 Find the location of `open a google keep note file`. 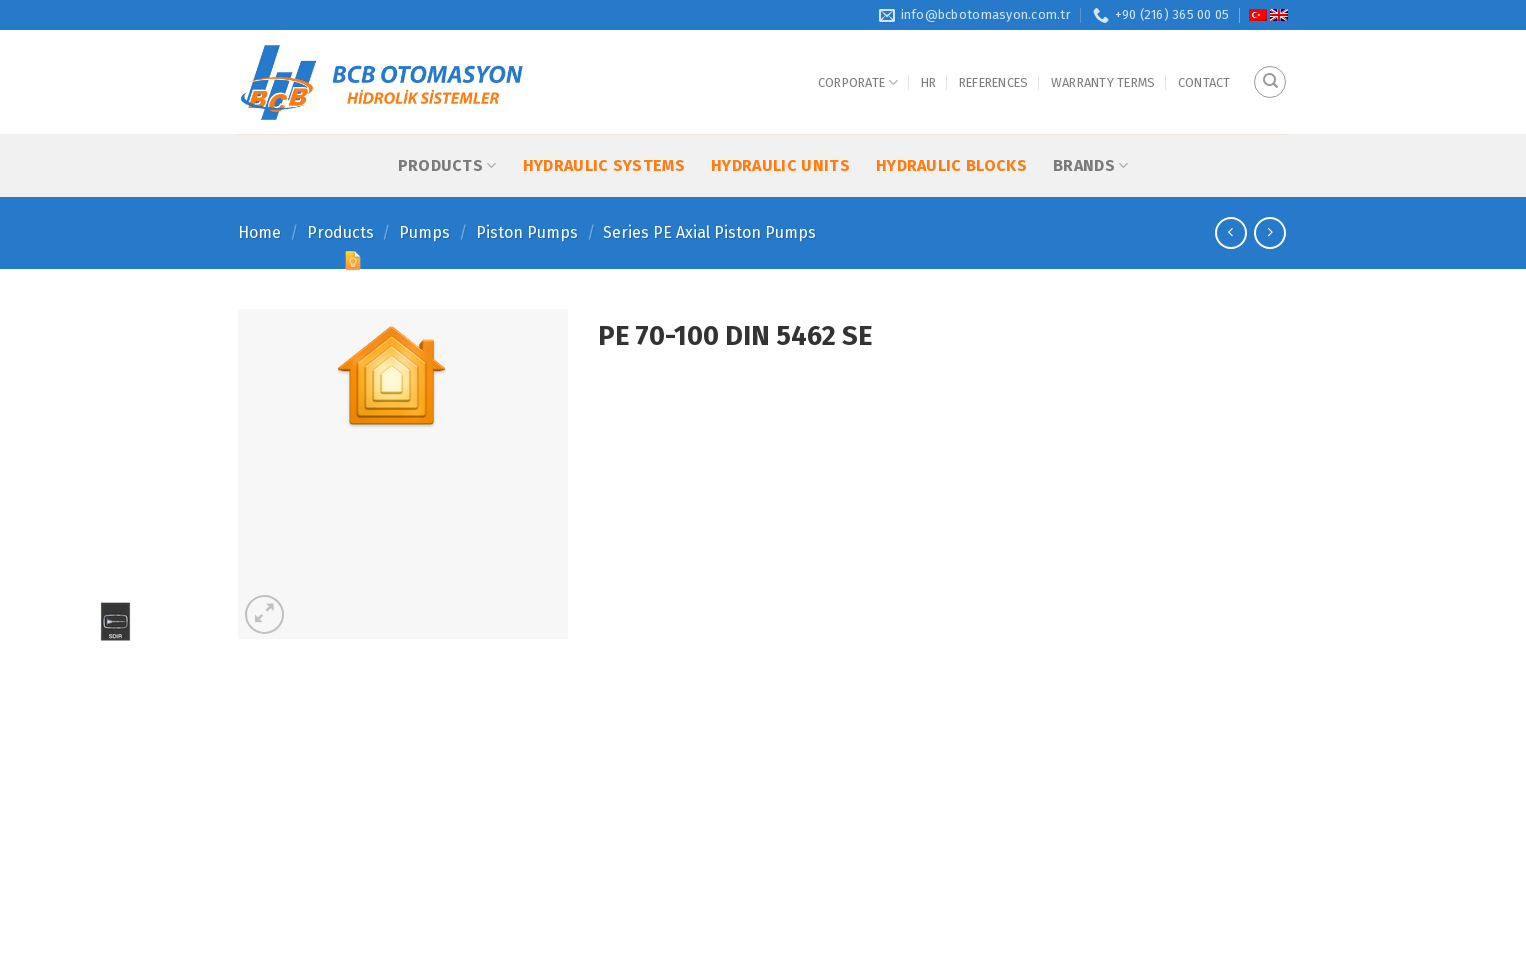

open a google keep note file is located at coordinates (353, 261).